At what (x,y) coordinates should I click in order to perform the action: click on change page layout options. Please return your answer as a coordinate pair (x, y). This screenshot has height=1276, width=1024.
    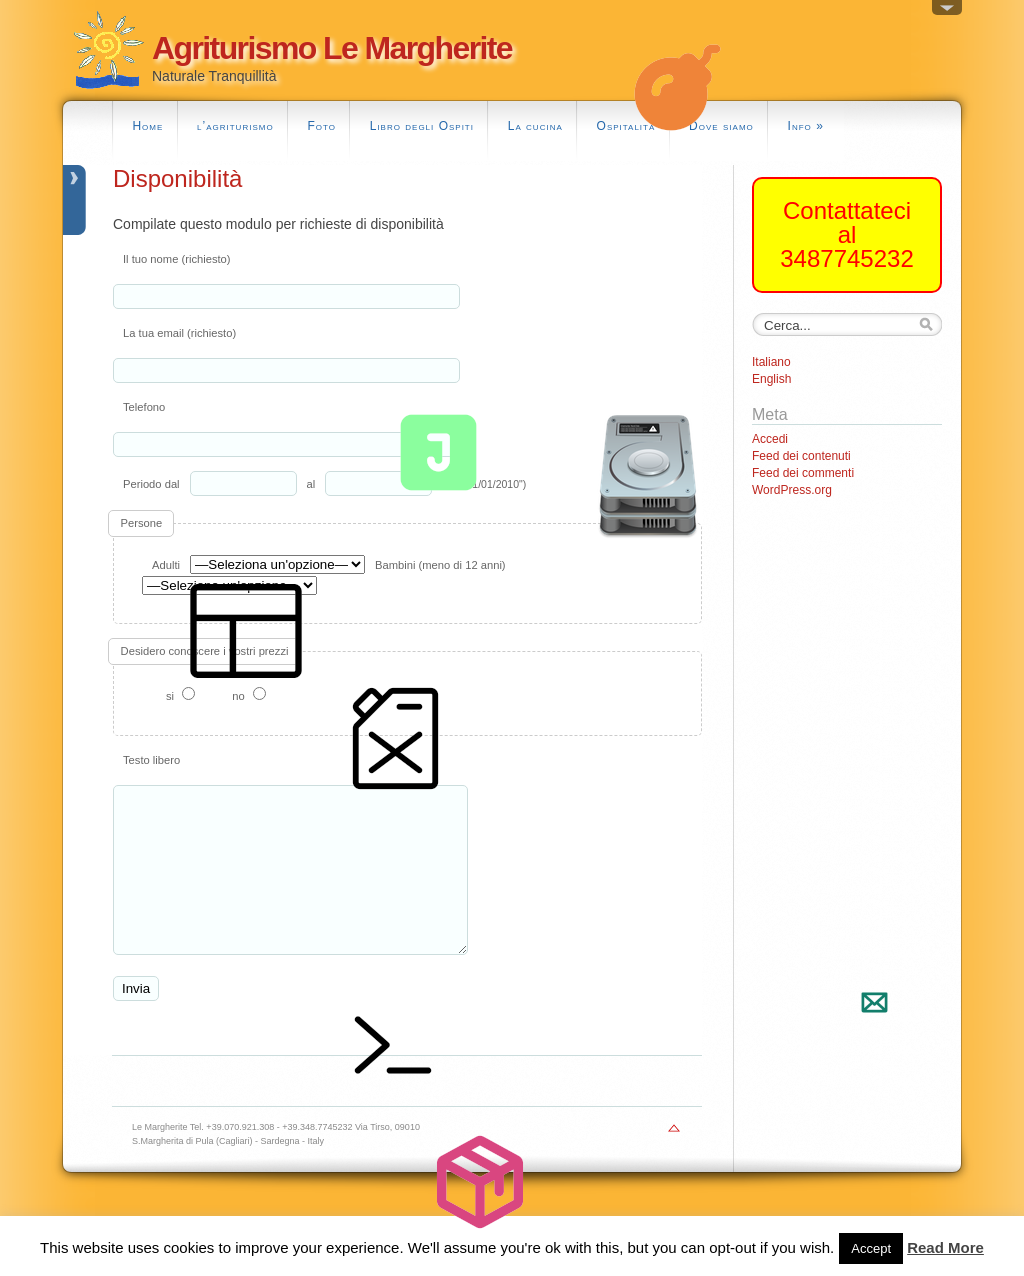
    Looking at the image, I should click on (246, 631).